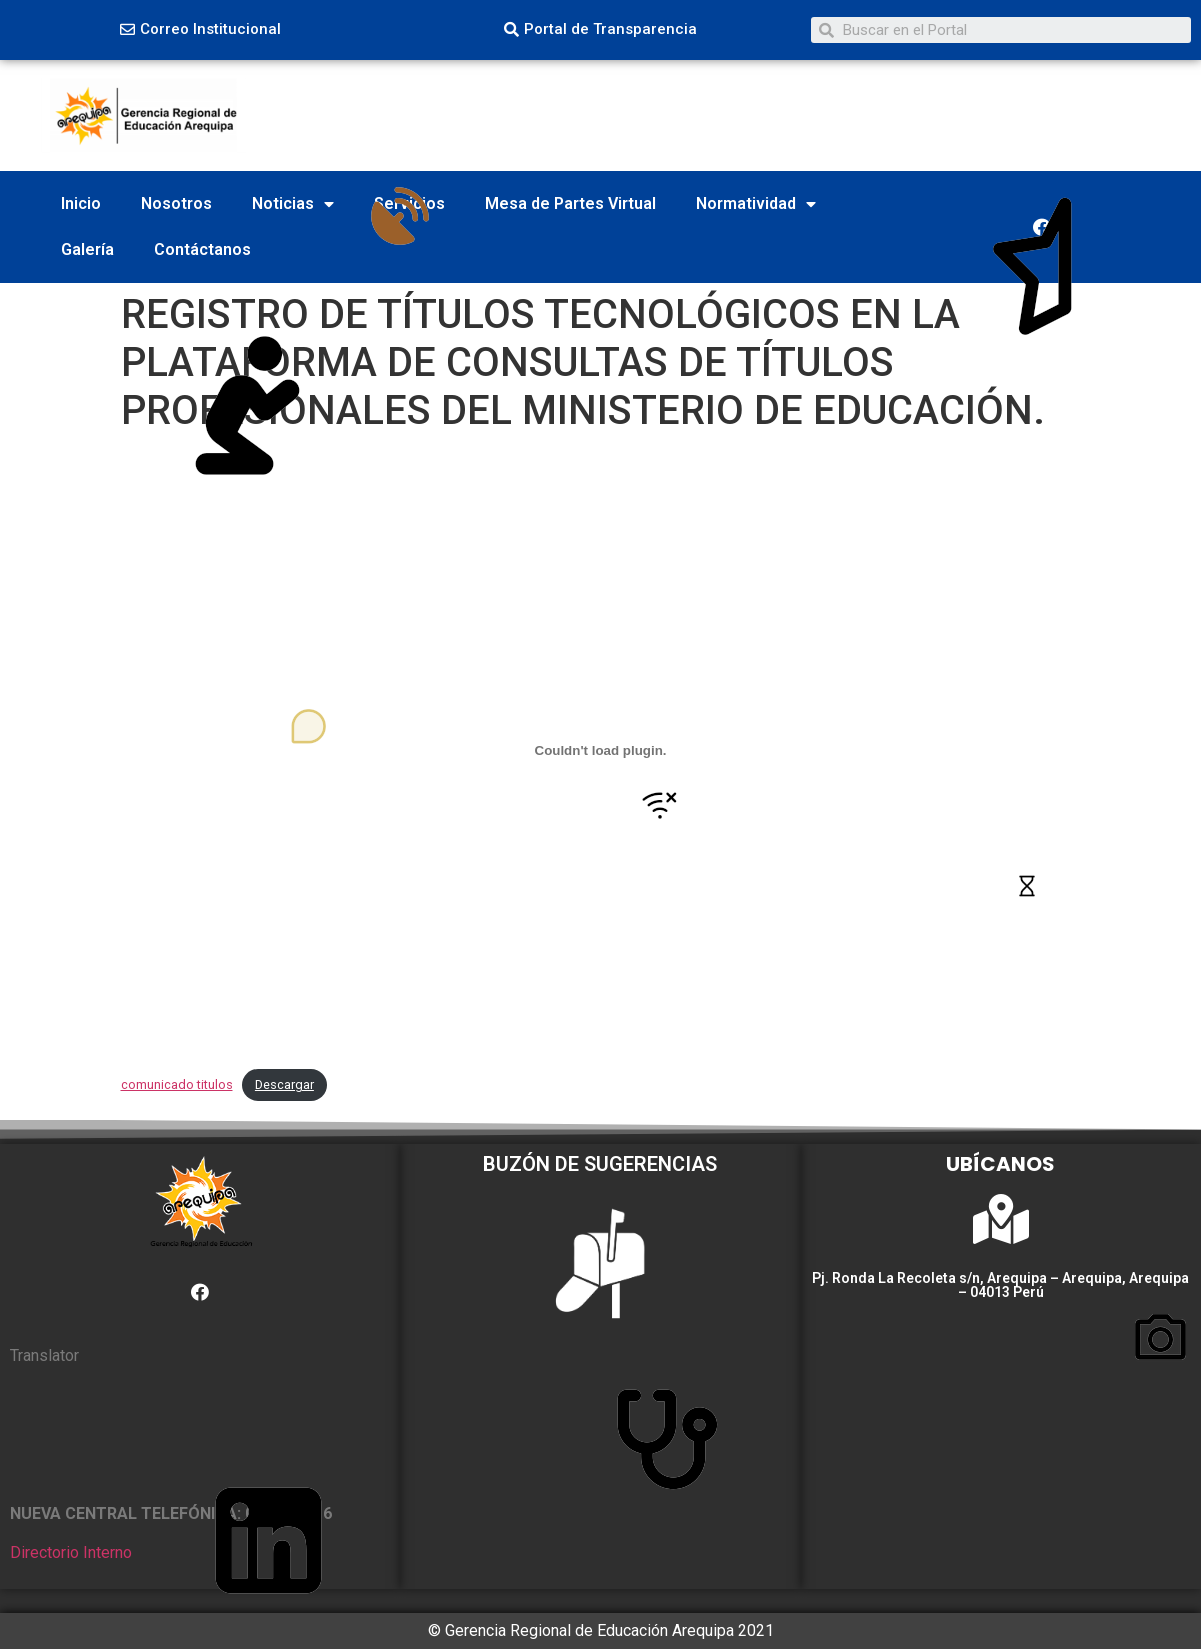 The height and width of the screenshot is (1649, 1201). Describe the element at coordinates (1027, 886) in the screenshot. I see `indicates loading or processing in progress` at that location.